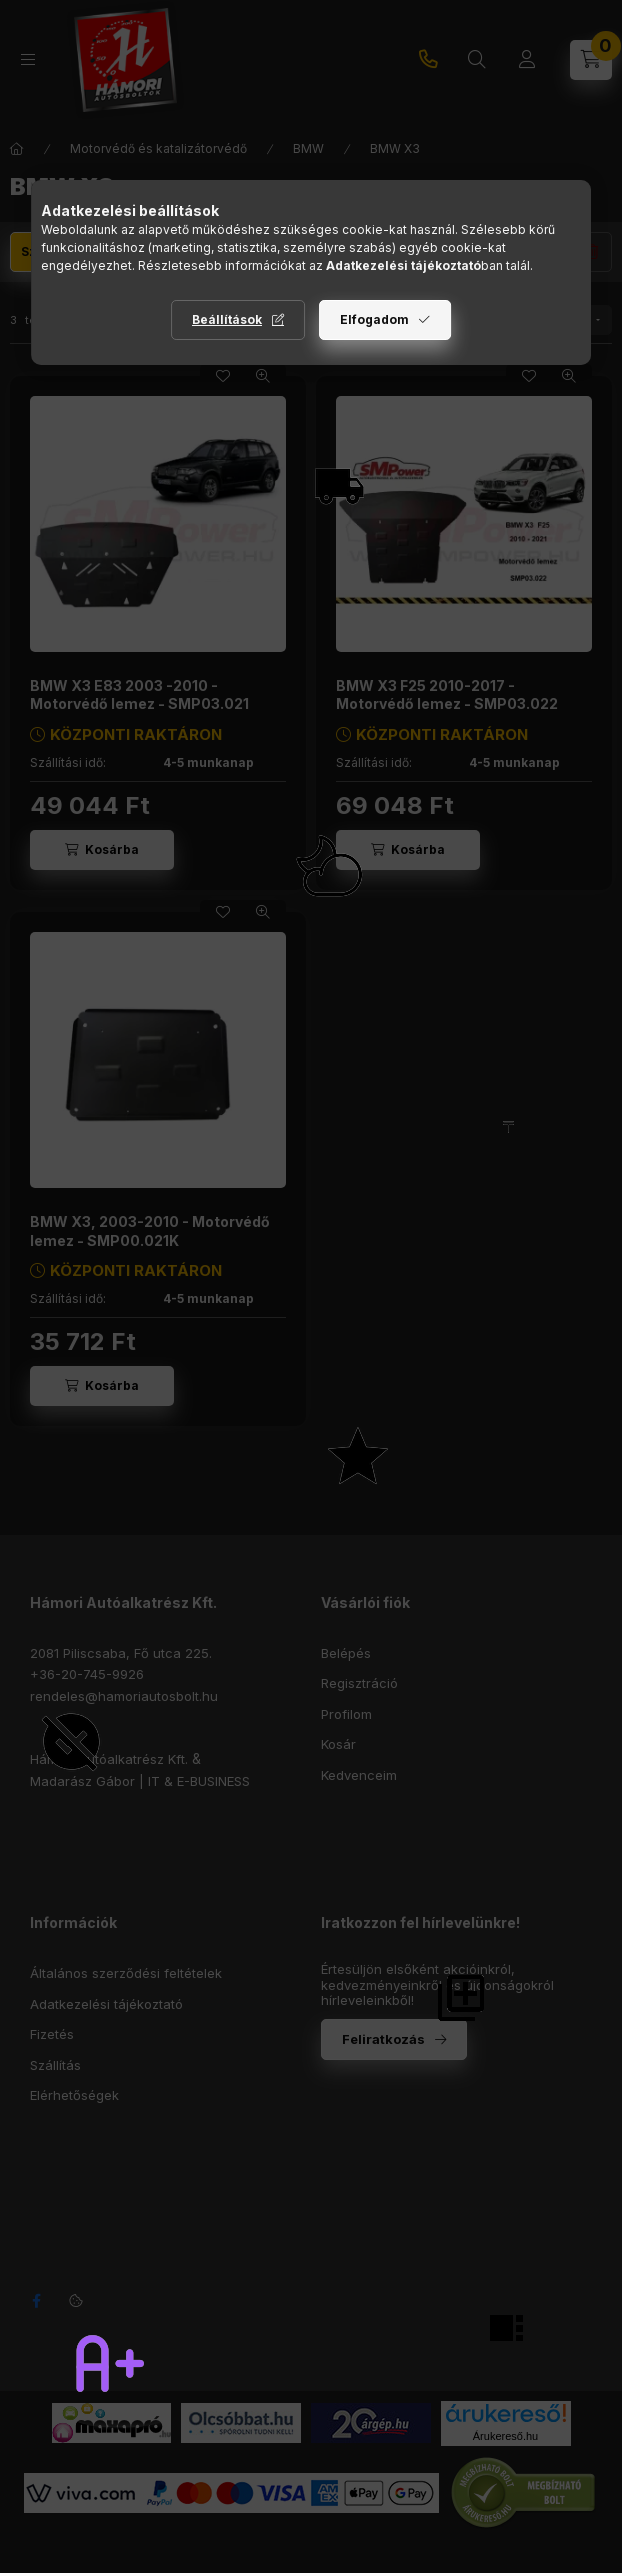 The width and height of the screenshot is (622, 2573). What do you see at coordinates (508, 1126) in the screenshot?
I see `indicates kazakhstani tenge currency` at bounding box center [508, 1126].